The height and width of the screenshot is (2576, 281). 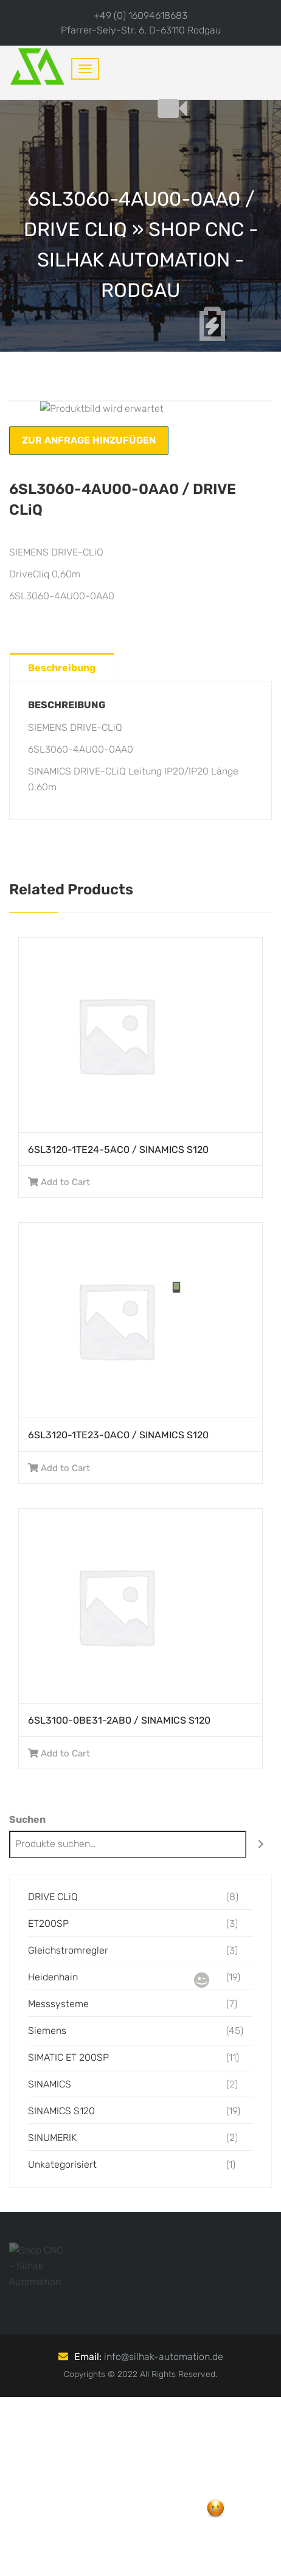 What do you see at coordinates (172, 107) in the screenshot?
I see `access video files or library` at bounding box center [172, 107].